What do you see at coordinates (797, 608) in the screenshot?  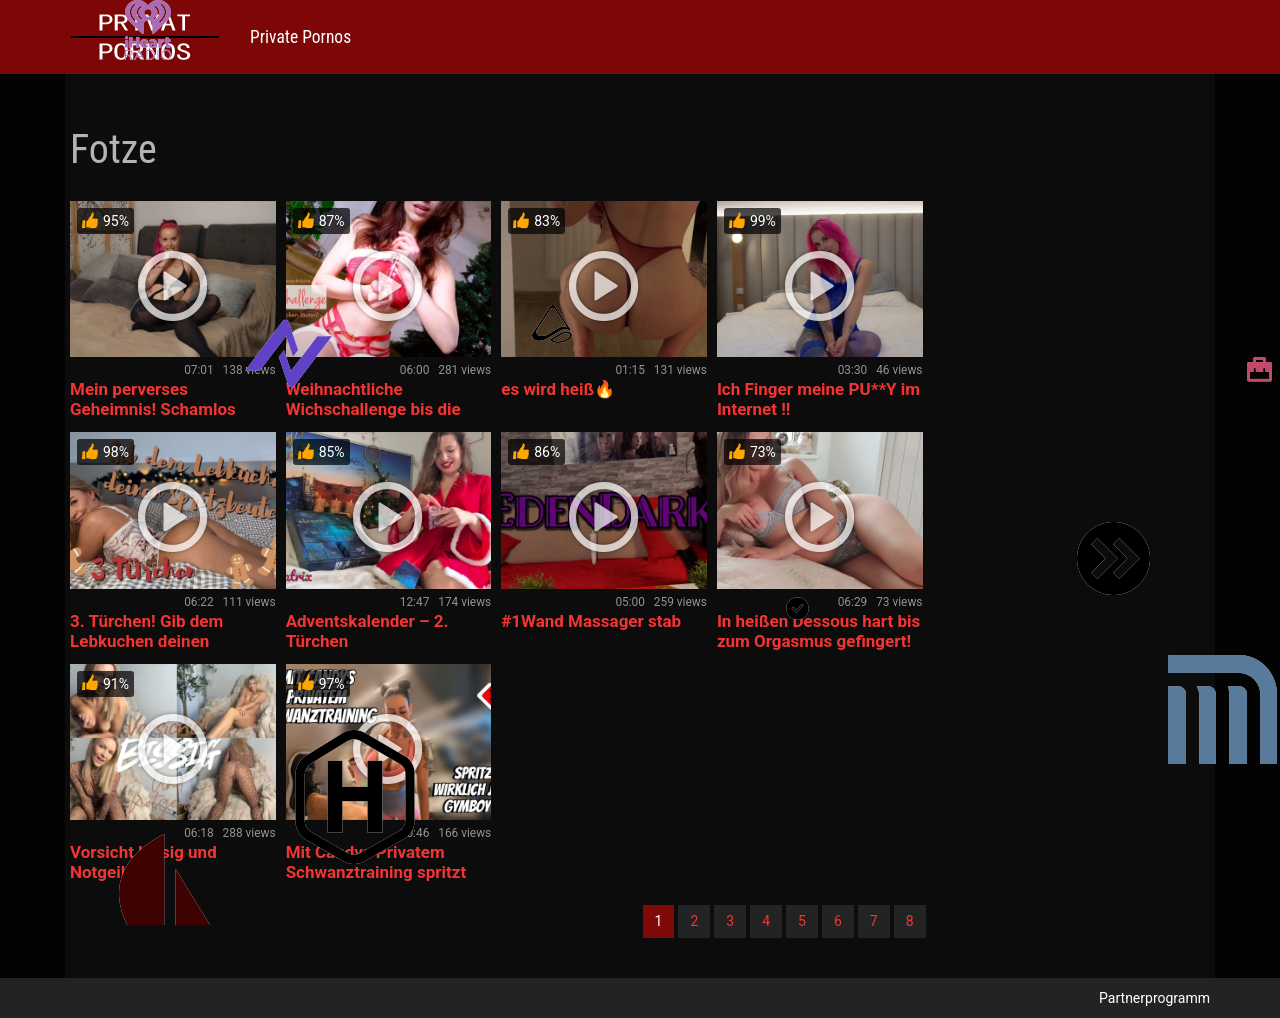 I see `indicates a completed or successful action` at bounding box center [797, 608].